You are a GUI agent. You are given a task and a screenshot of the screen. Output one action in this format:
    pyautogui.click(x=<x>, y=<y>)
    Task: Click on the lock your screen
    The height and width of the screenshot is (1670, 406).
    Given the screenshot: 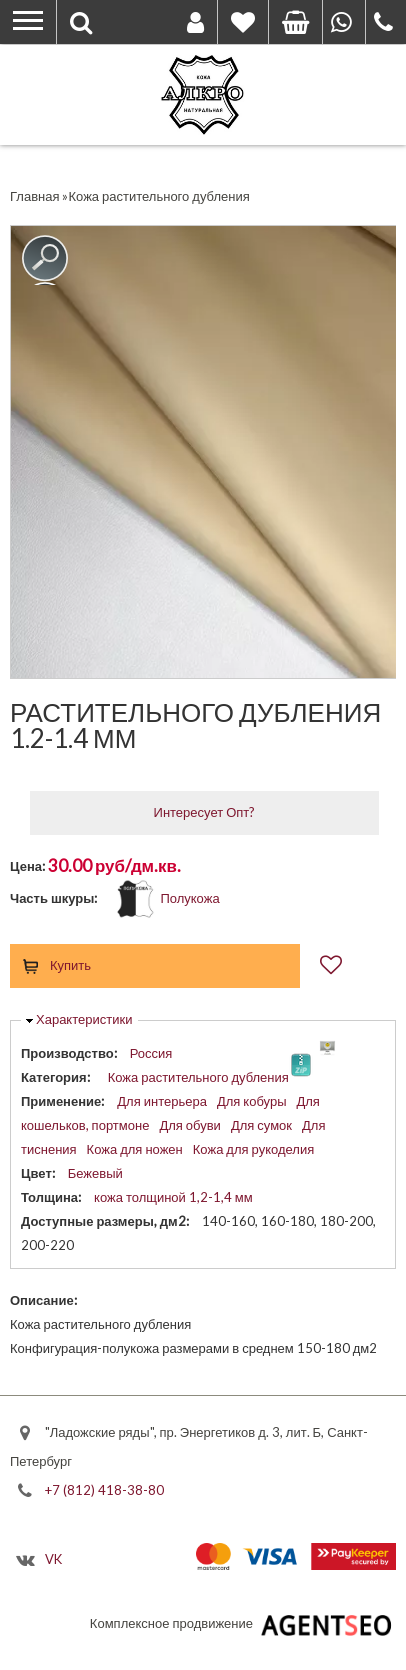 What is the action you would take?
    pyautogui.click(x=327, y=1047)
    